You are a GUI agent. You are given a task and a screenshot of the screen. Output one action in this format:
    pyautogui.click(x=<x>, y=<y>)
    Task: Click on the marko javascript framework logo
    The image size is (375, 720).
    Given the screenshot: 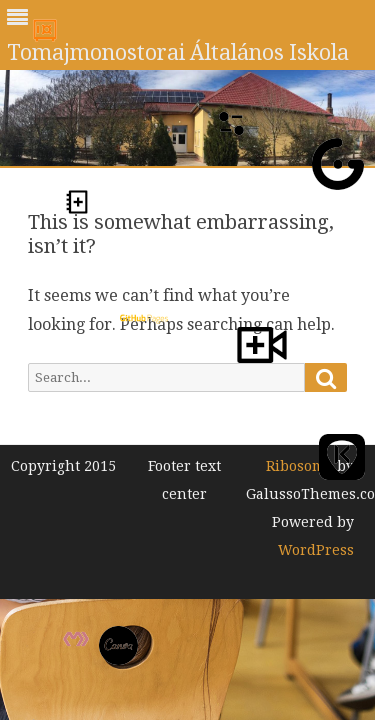 What is the action you would take?
    pyautogui.click(x=76, y=639)
    